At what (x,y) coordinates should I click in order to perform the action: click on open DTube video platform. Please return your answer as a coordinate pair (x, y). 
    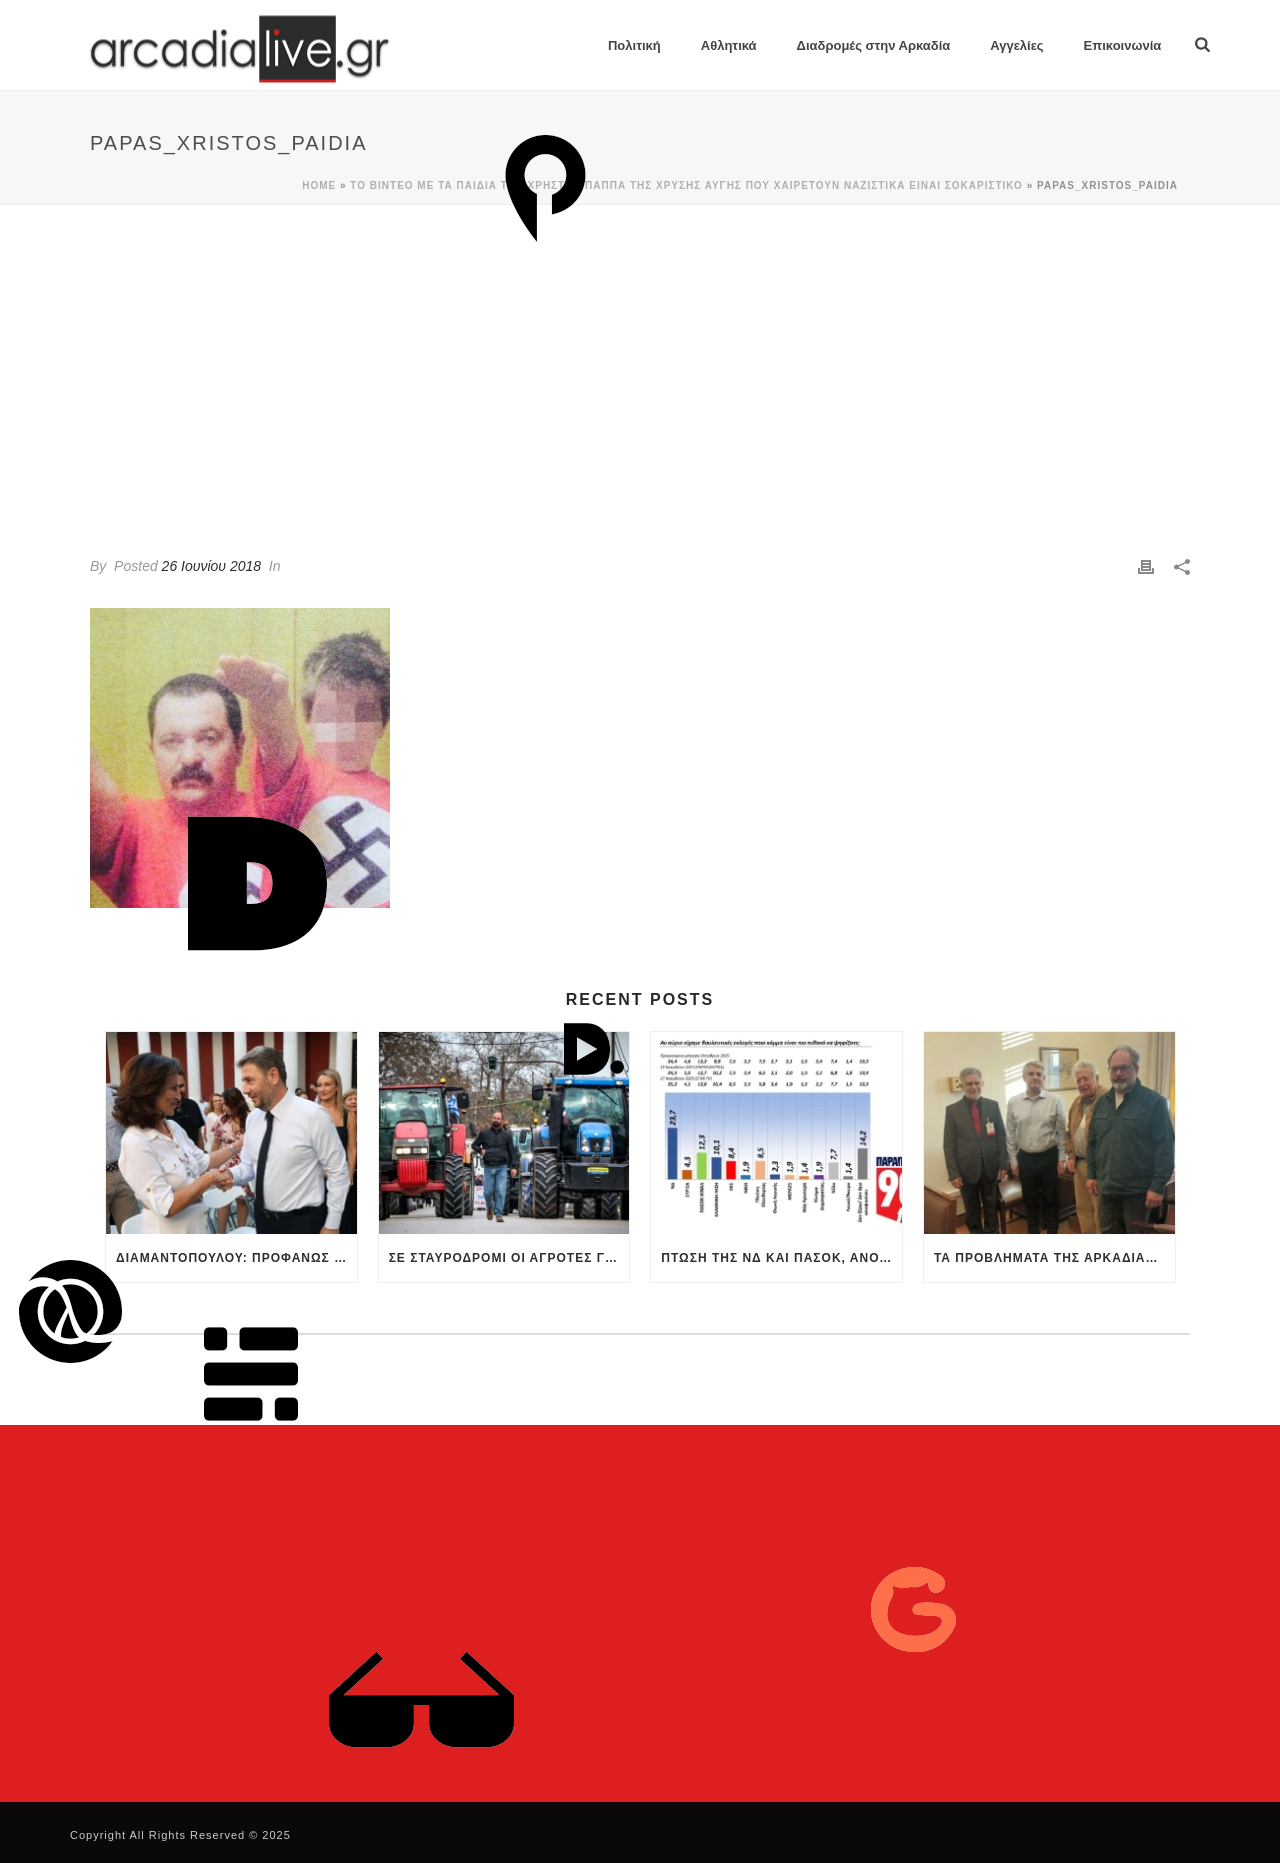
    Looking at the image, I should click on (594, 1049).